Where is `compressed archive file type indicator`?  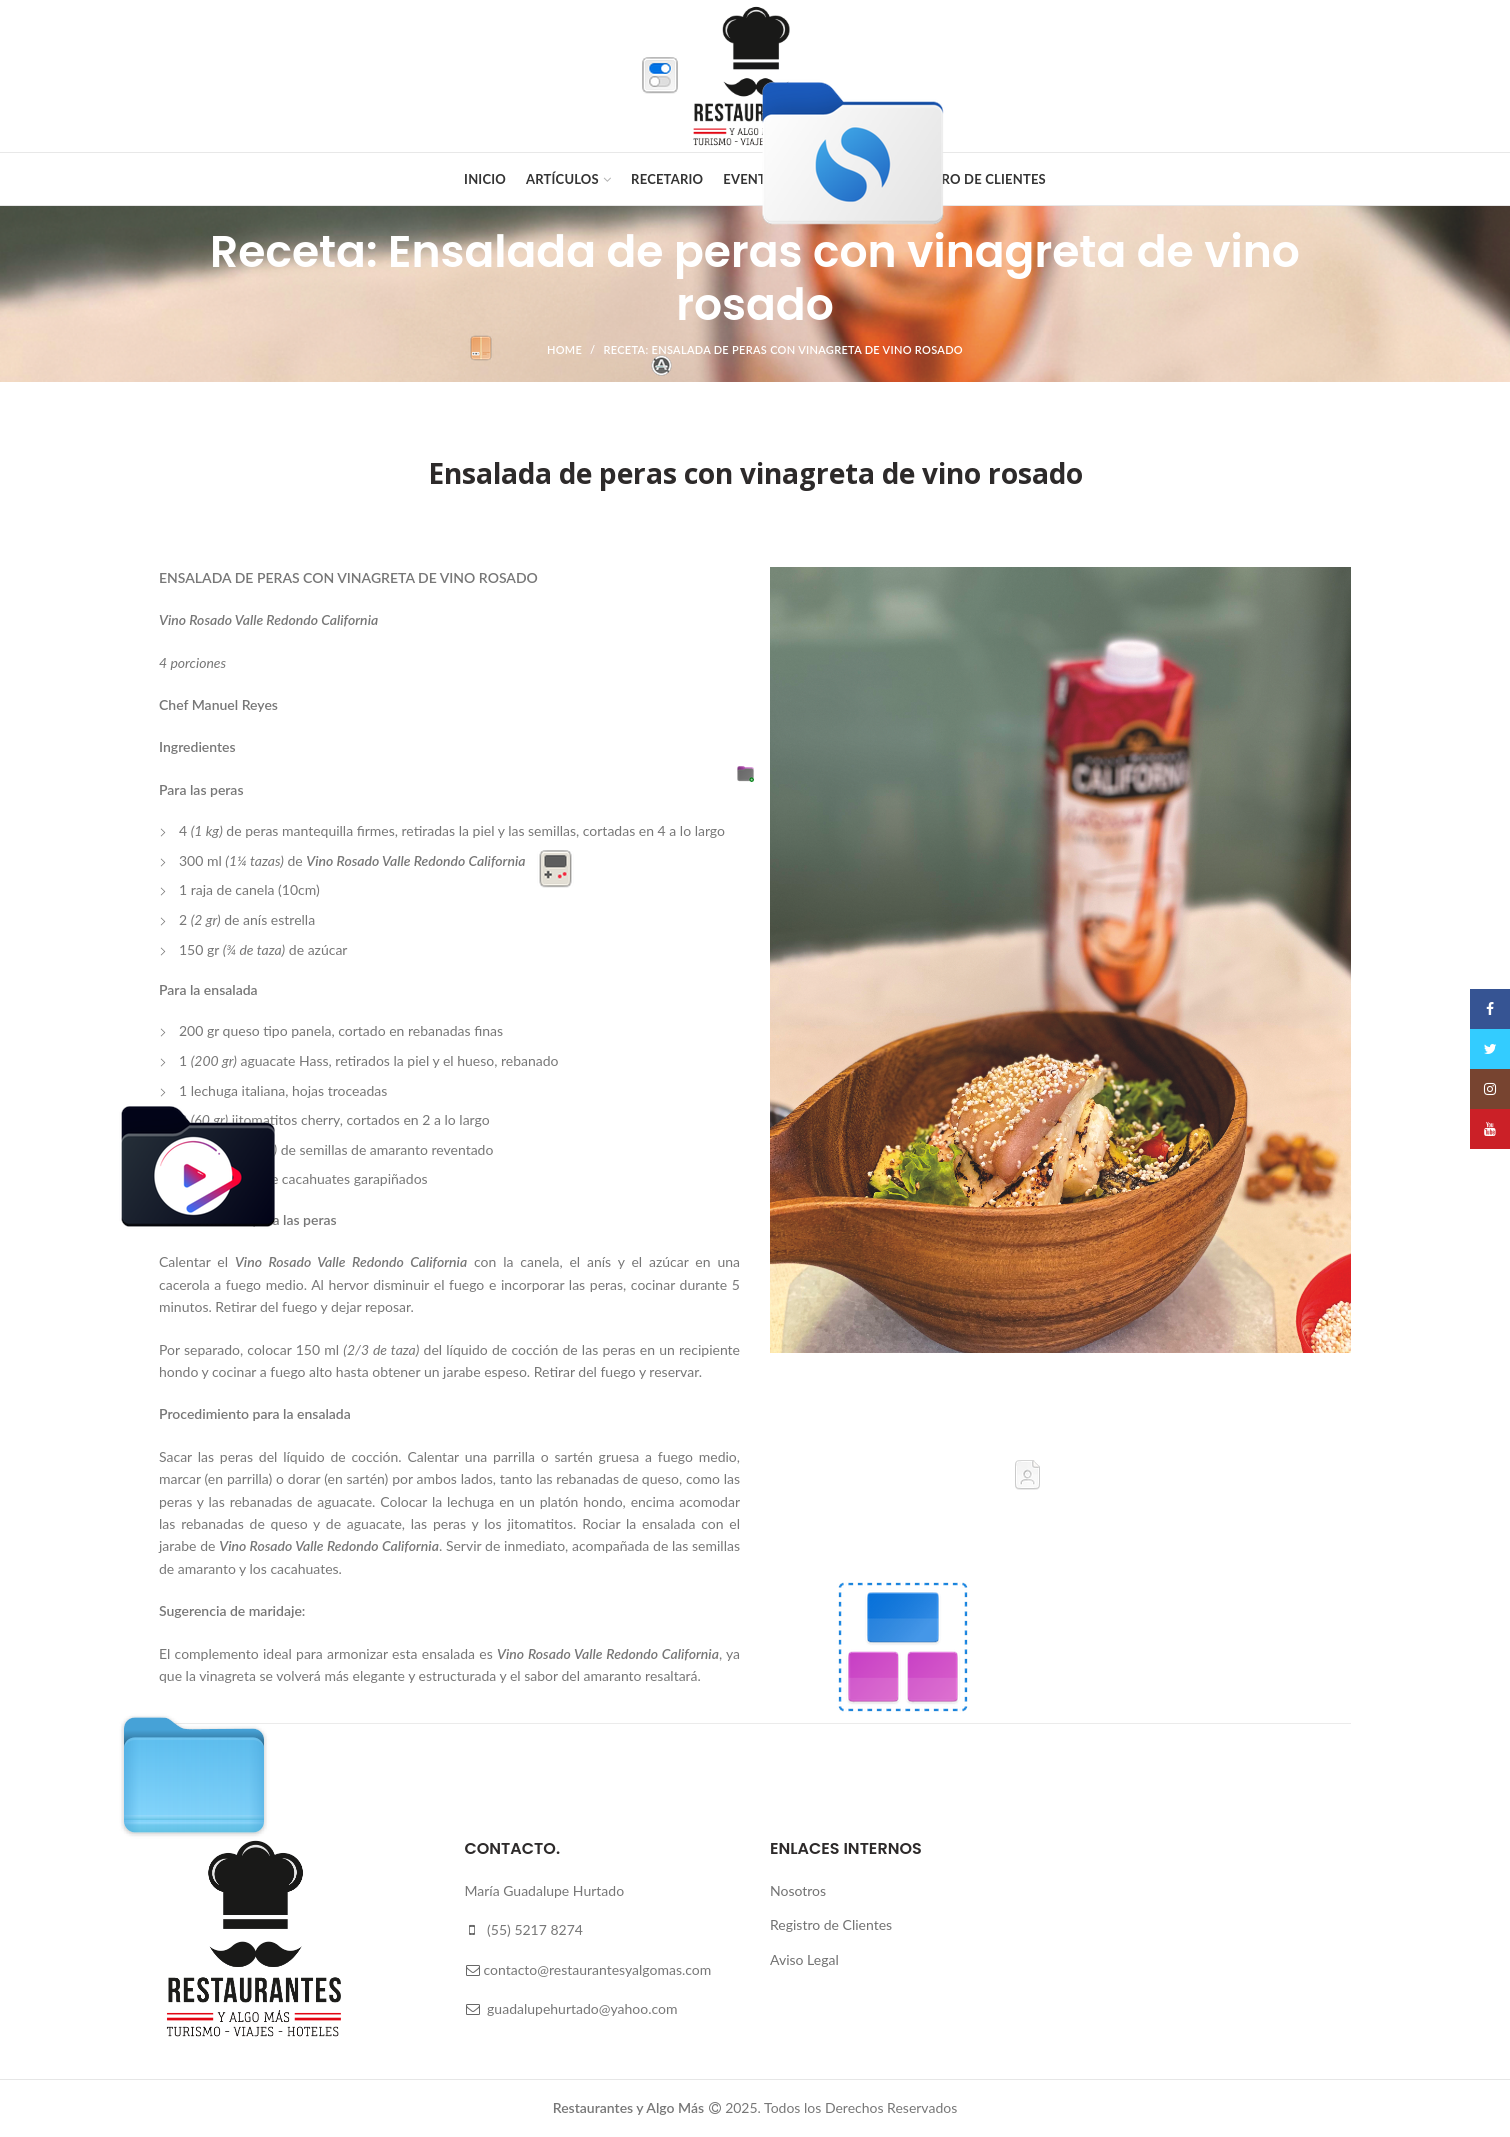 compressed archive file type indicator is located at coordinates (481, 348).